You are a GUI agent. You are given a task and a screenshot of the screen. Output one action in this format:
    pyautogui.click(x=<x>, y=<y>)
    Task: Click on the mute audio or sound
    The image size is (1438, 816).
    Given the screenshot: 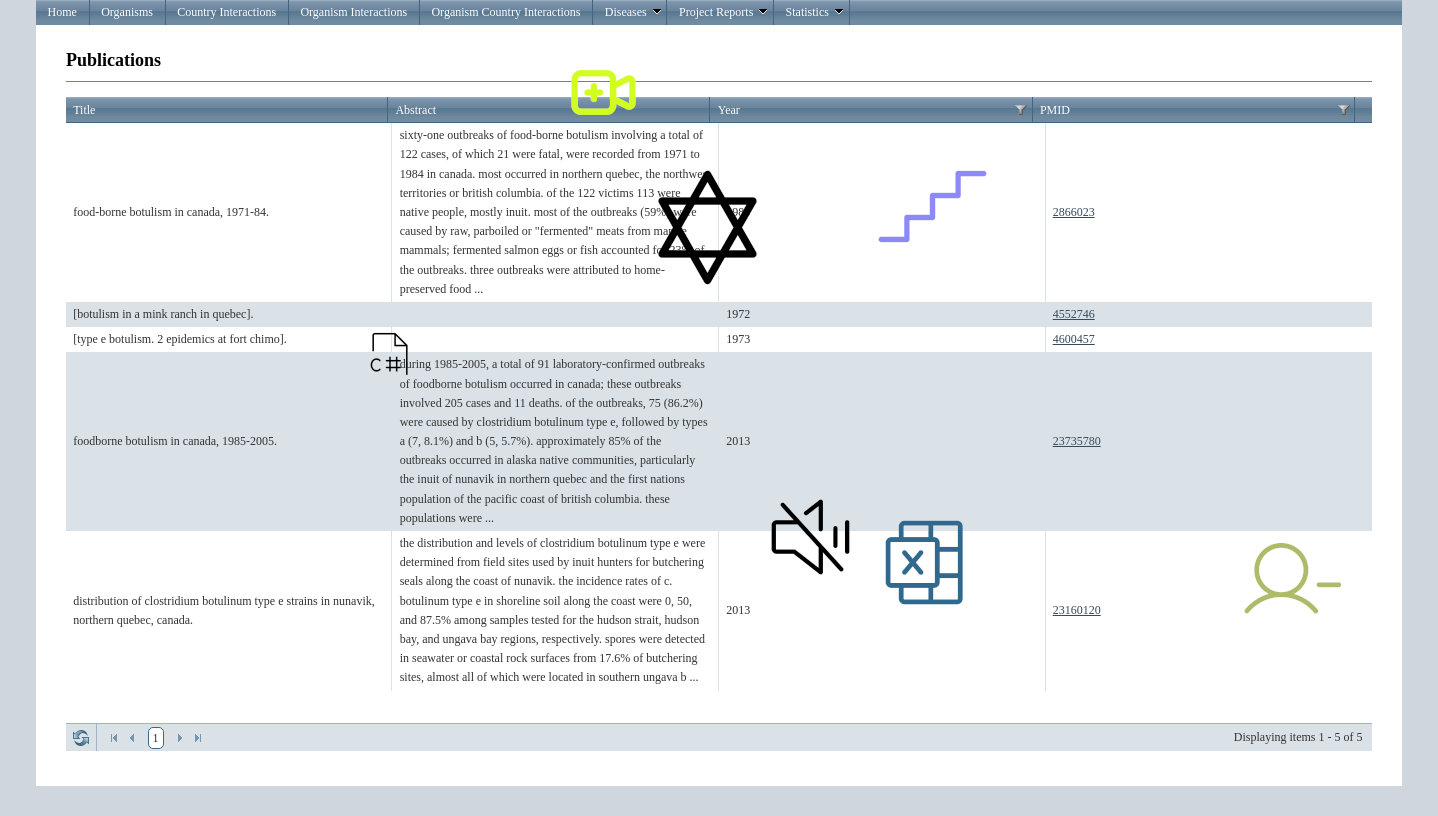 What is the action you would take?
    pyautogui.click(x=809, y=537)
    